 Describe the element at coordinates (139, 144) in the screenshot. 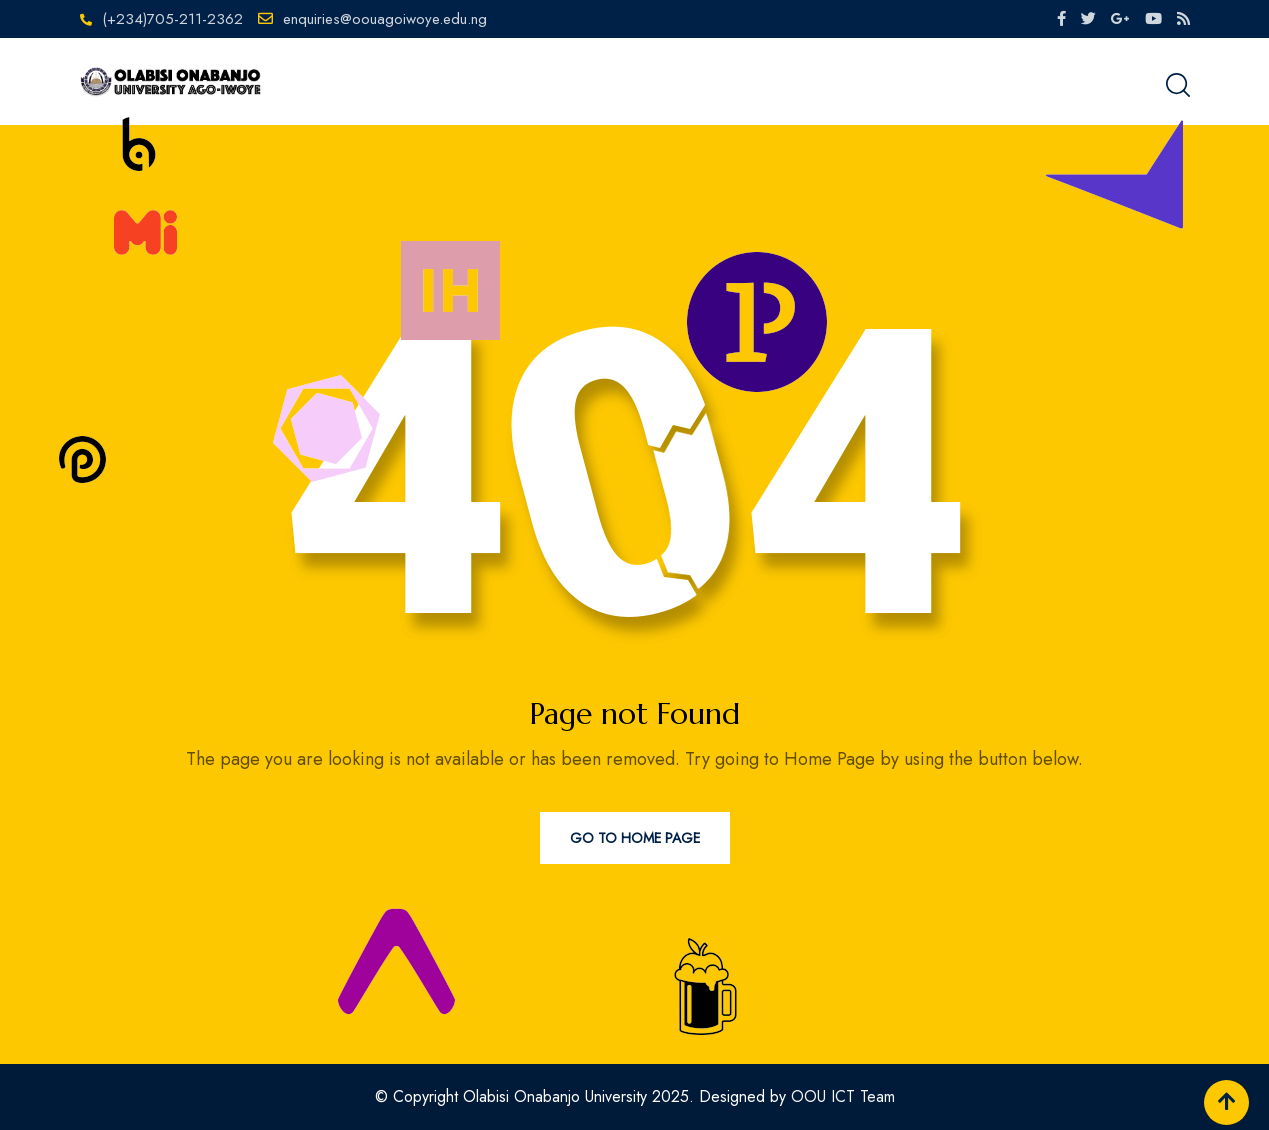

I see `botble cms logo` at that location.